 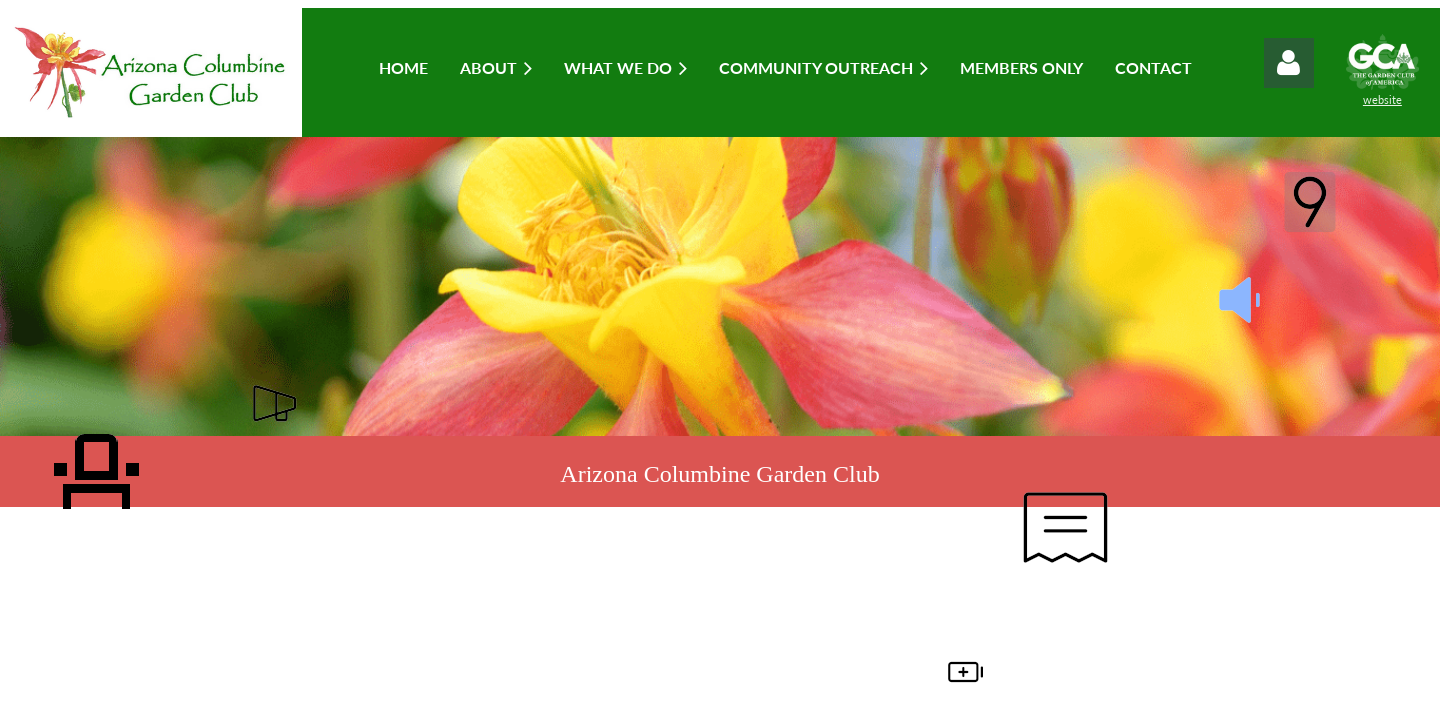 I want to click on view purchase receipt or transaction history, so click(x=1065, y=527).